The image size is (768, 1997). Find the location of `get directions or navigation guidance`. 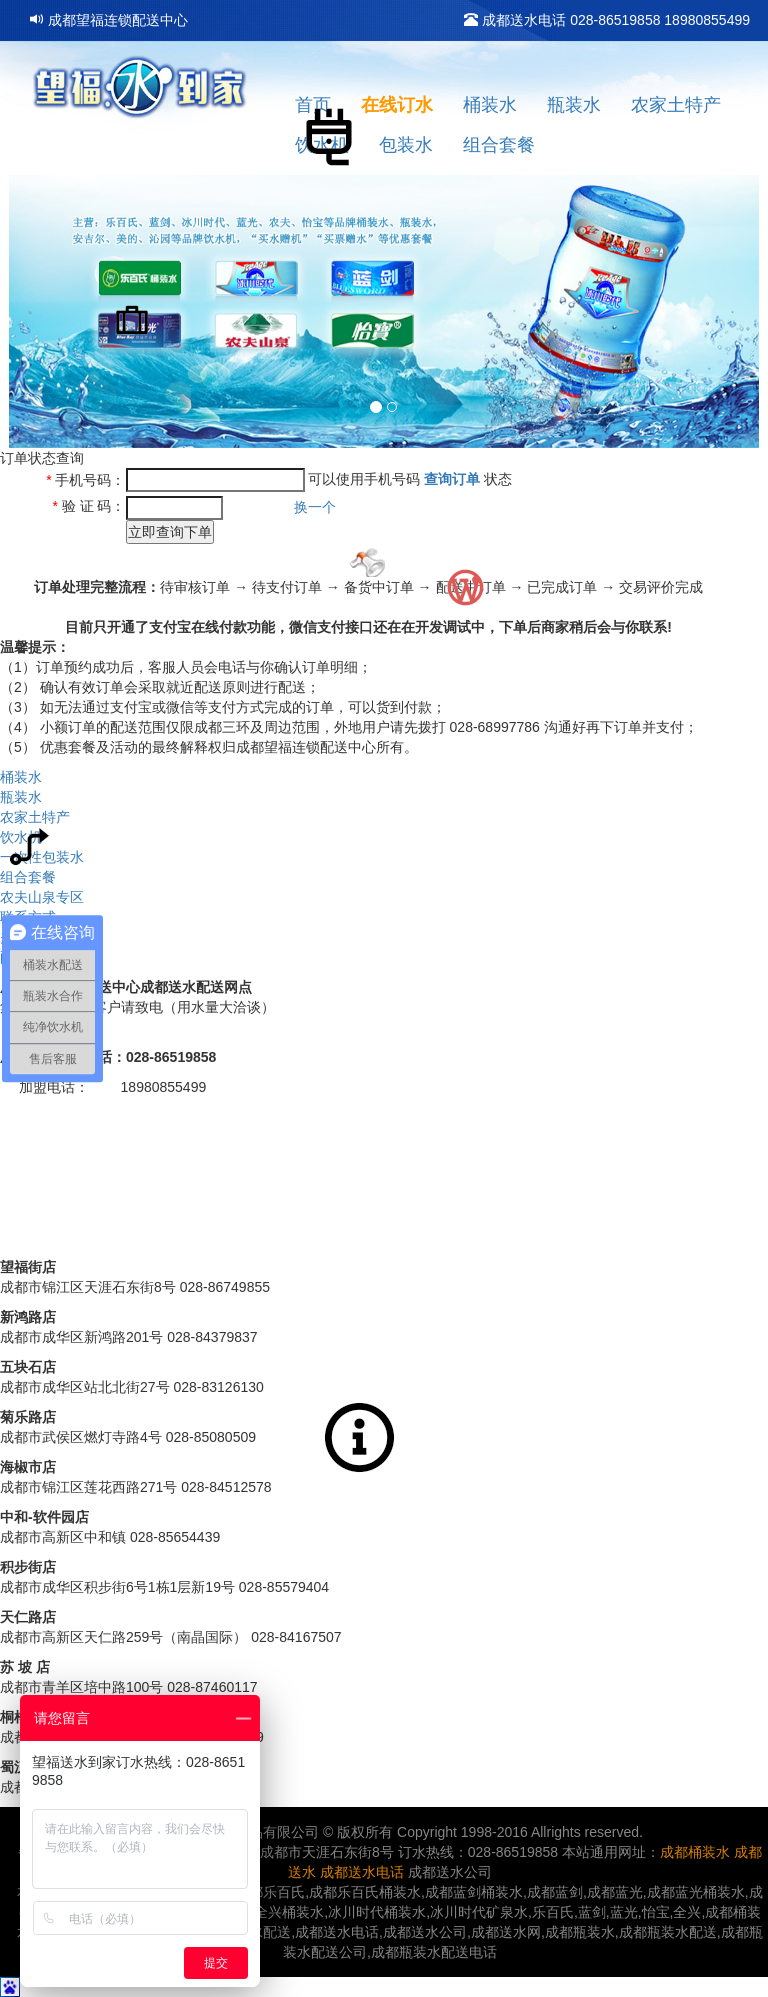

get directions or navigation guidance is located at coordinates (29, 847).